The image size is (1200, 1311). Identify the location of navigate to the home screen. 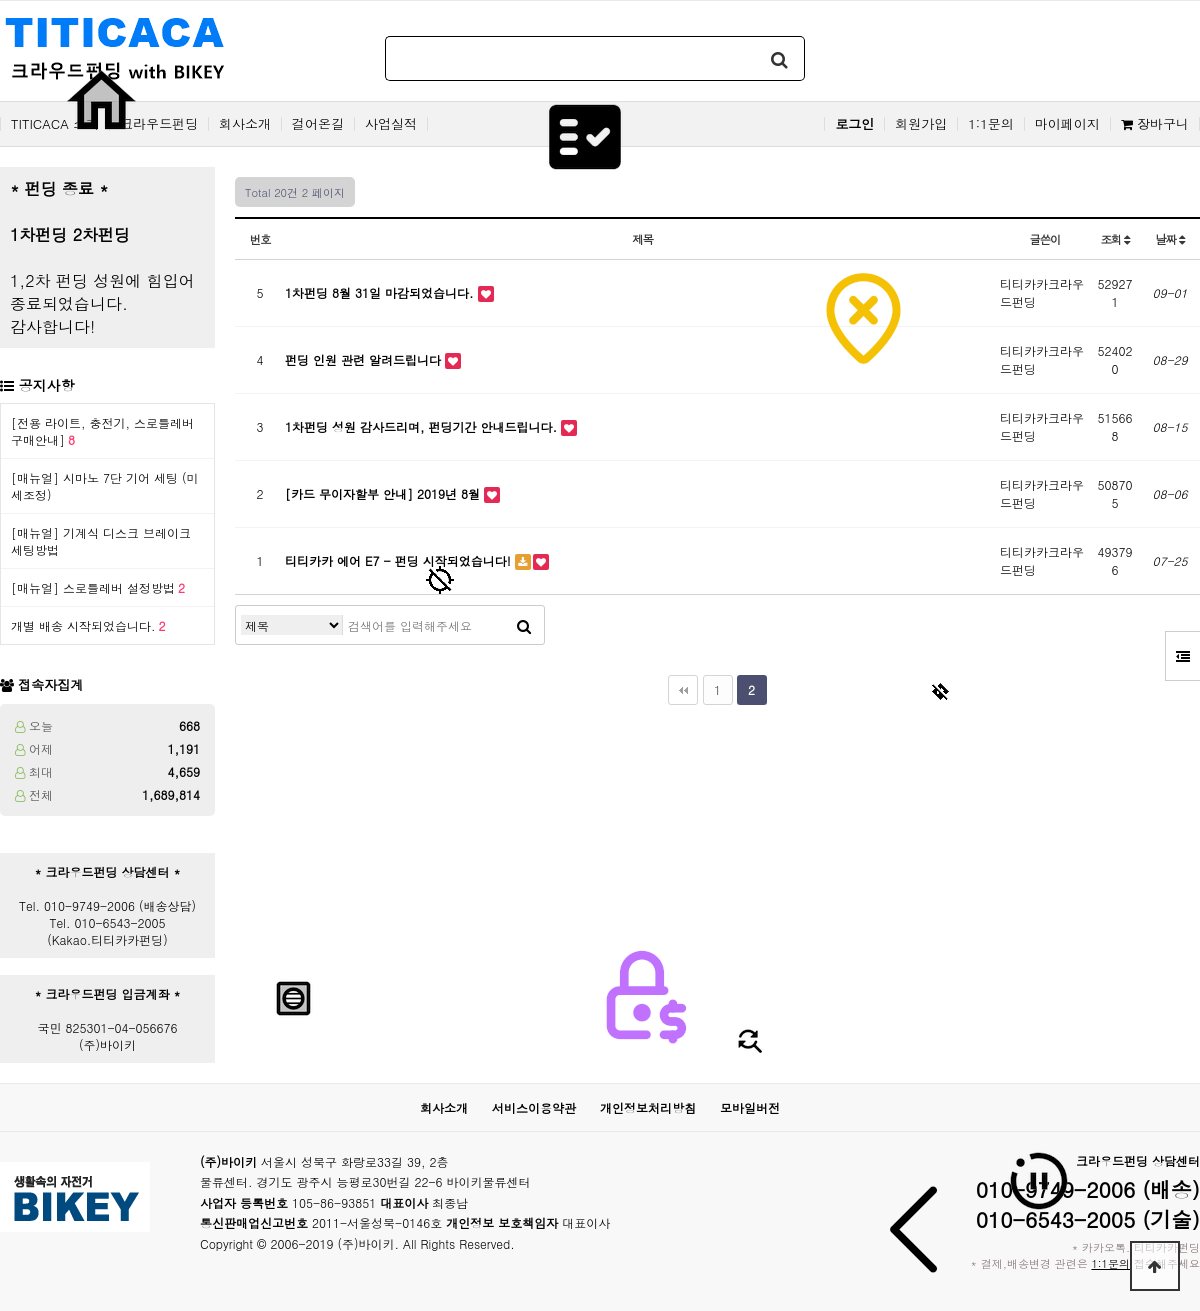
(101, 101).